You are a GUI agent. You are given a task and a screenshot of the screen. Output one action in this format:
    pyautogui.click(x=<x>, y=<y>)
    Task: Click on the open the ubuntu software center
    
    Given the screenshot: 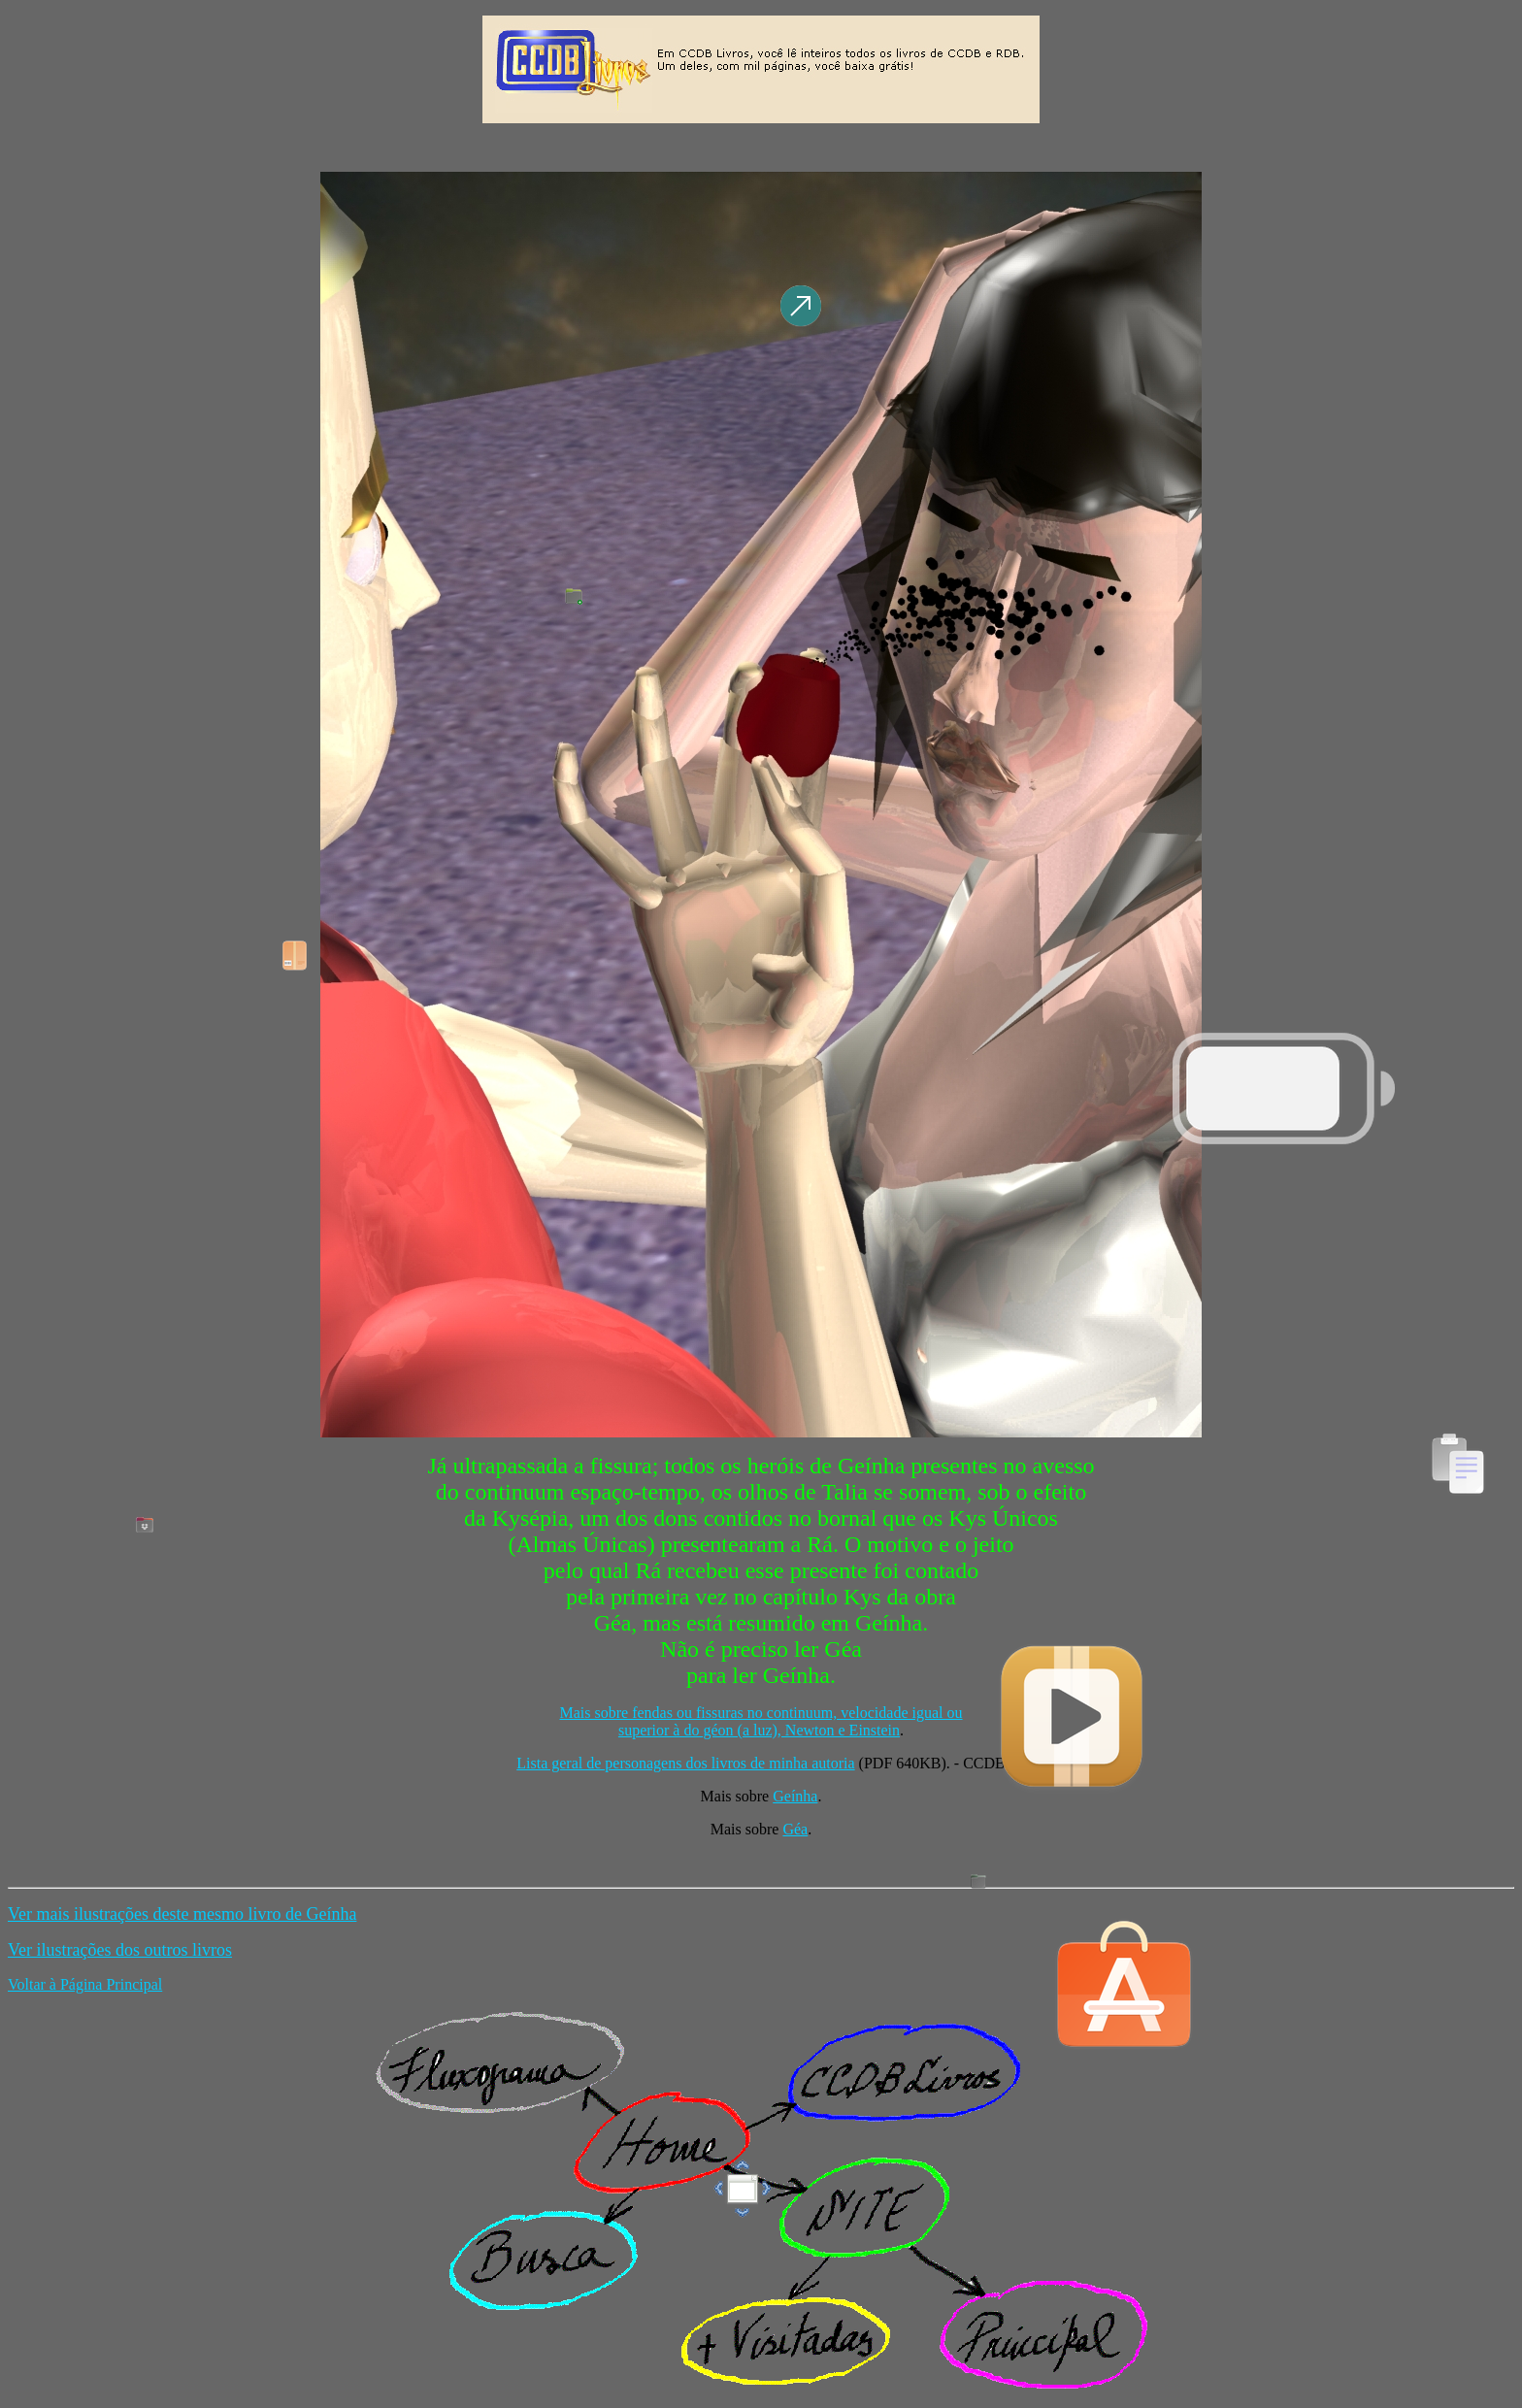 What is the action you would take?
    pyautogui.click(x=1124, y=1995)
    